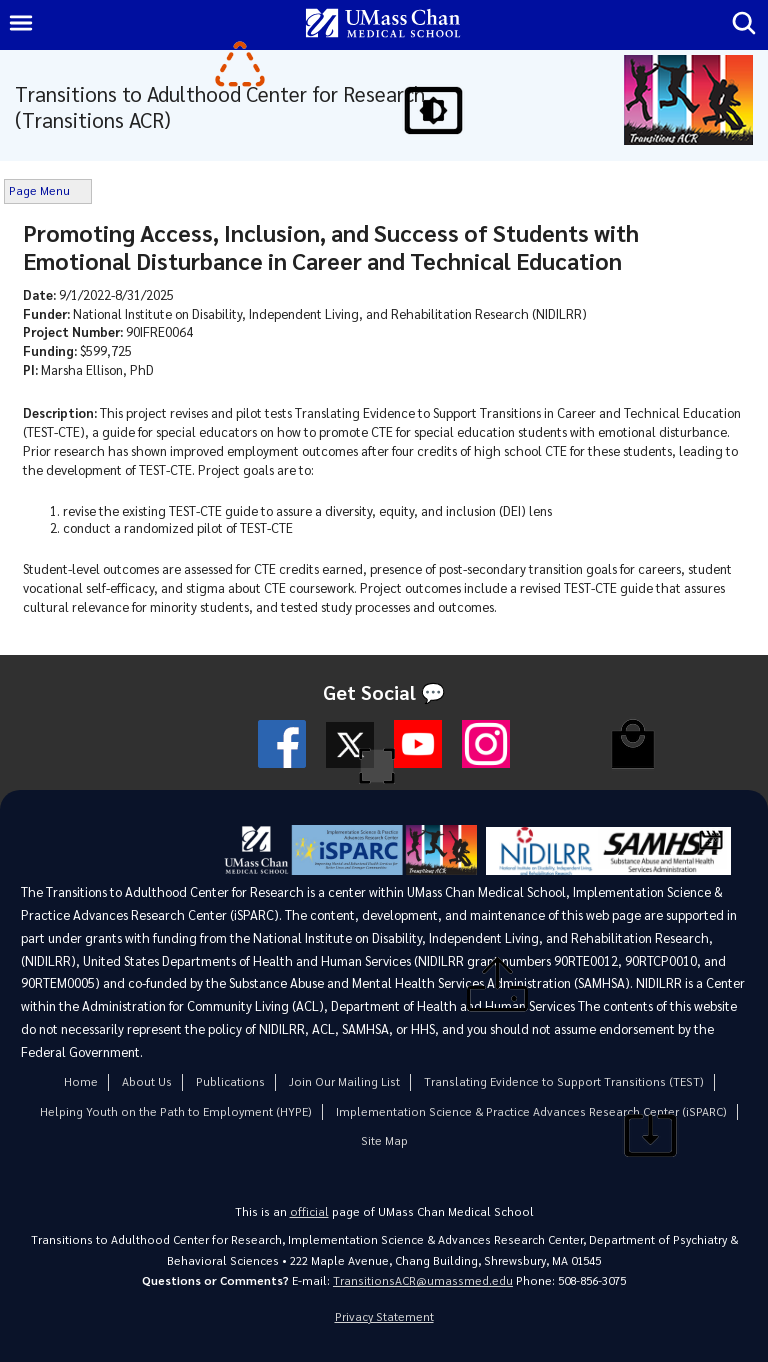 The height and width of the screenshot is (1362, 768). Describe the element at coordinates (711, 840) in the screenshot. I see `apply filters or effects to a video` at that location.